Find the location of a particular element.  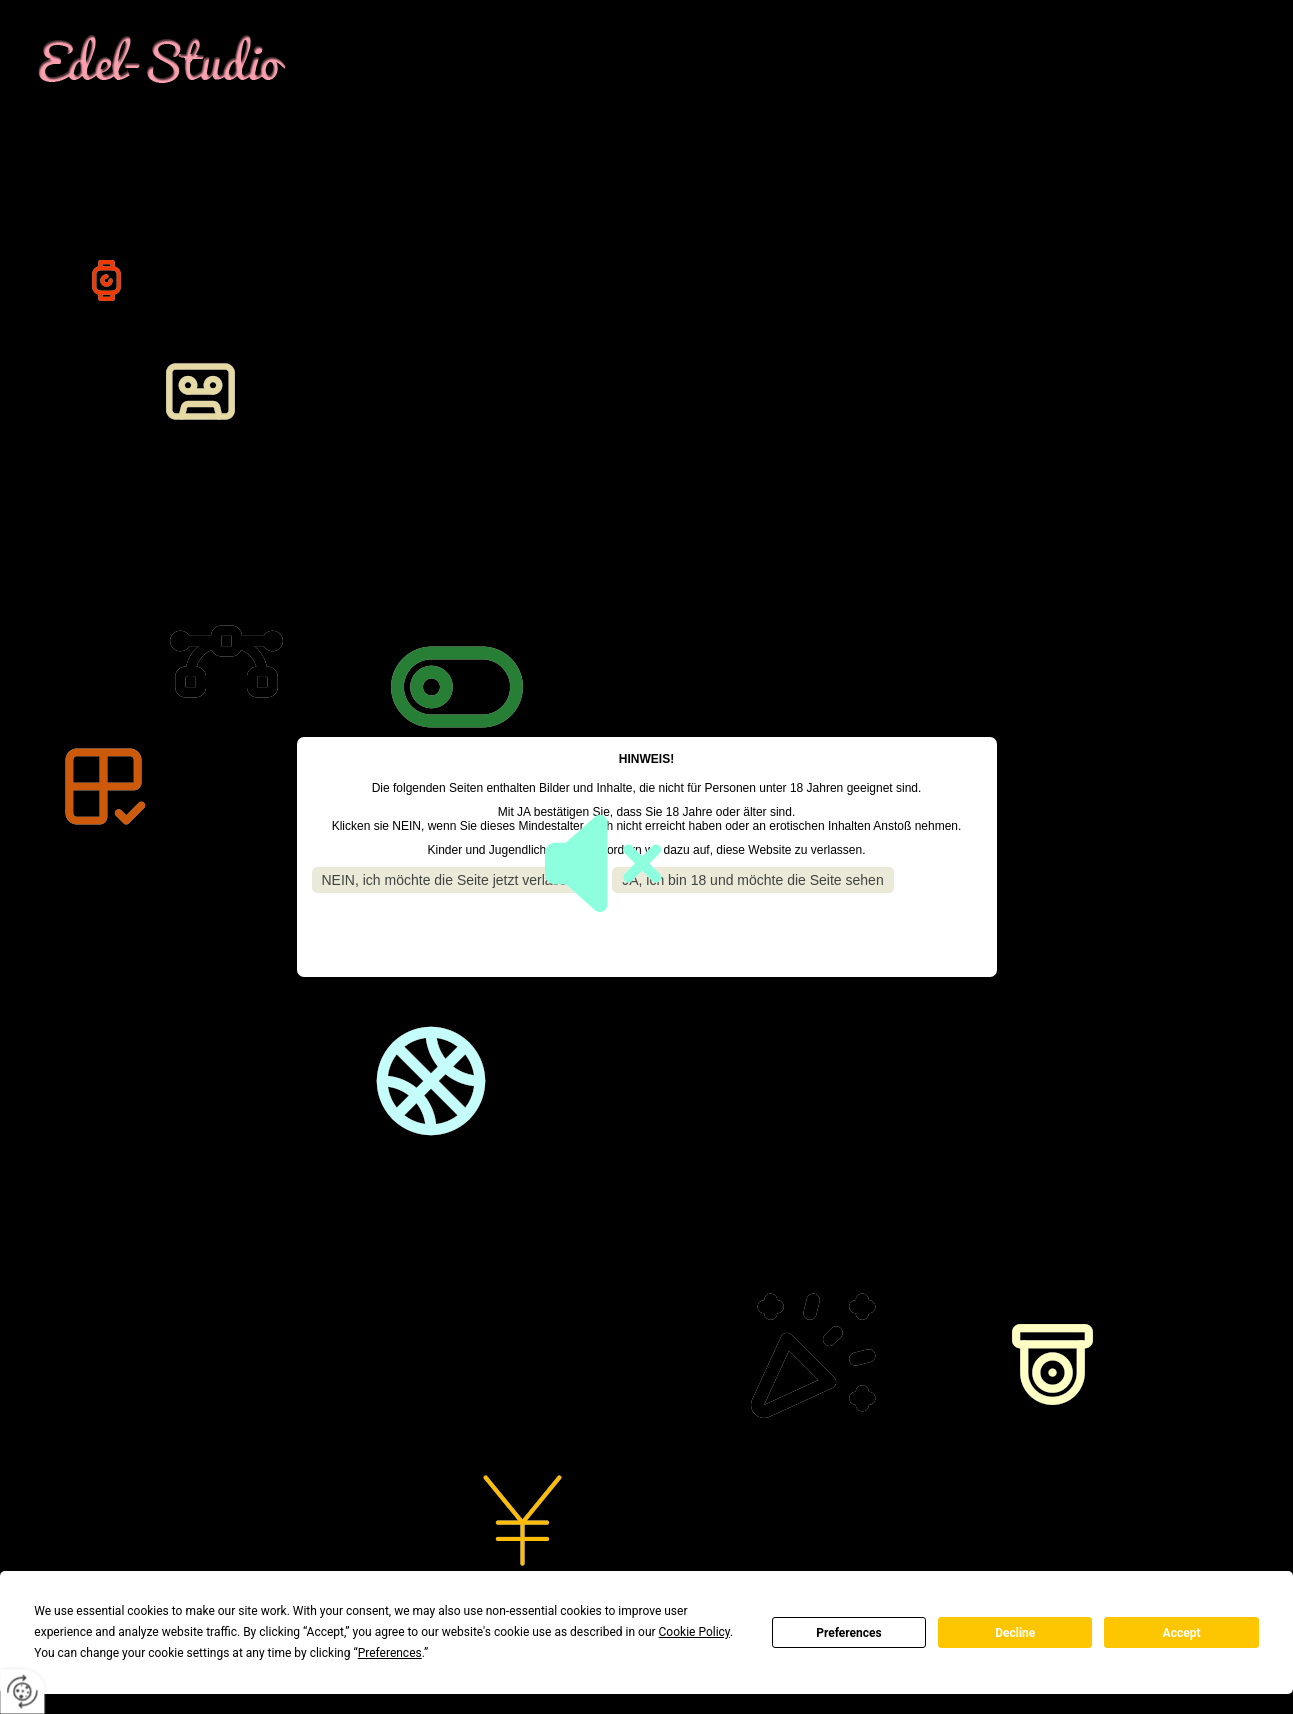

indicates all items in a grid view are selected is located at coordinates (103, 786).